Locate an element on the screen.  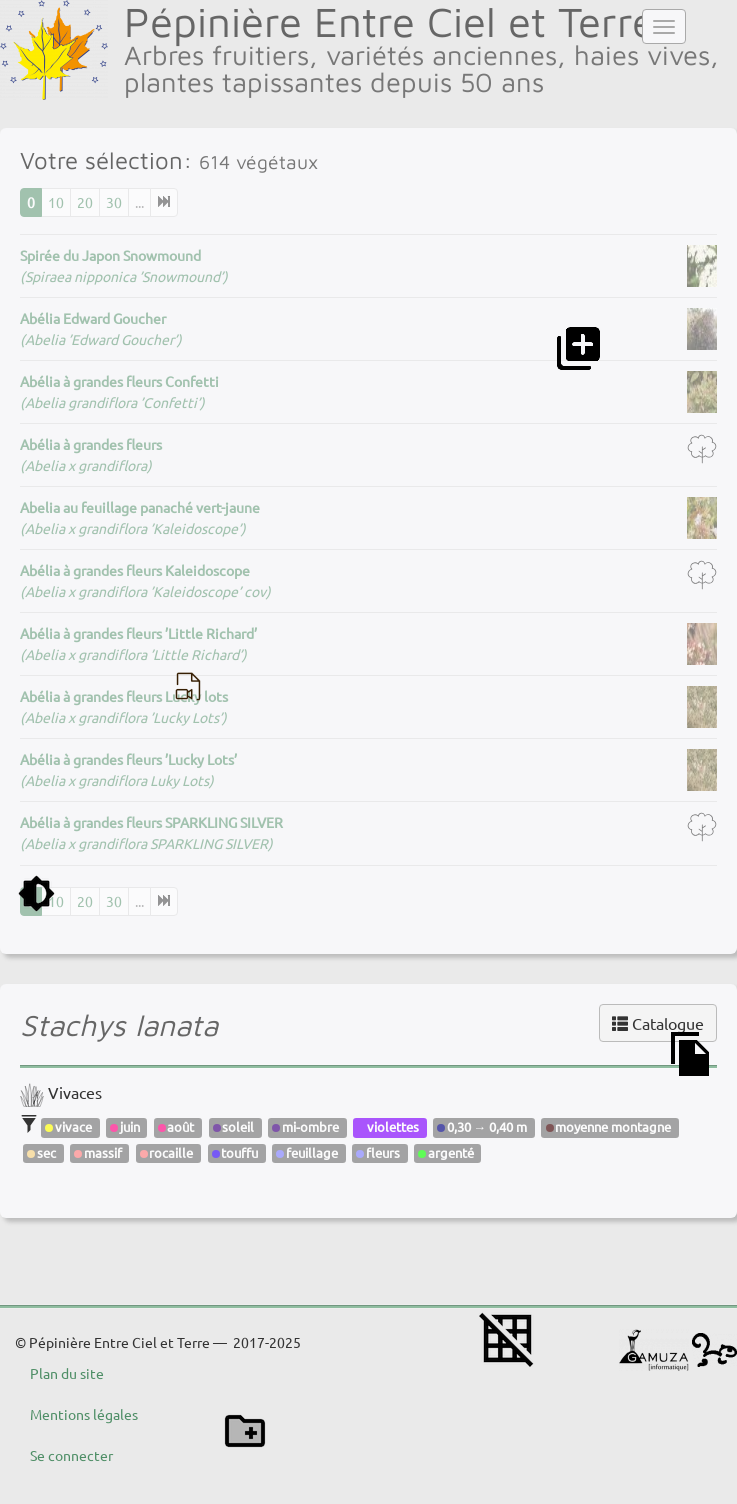
disable grid view is located at coordinates (507, 1338).